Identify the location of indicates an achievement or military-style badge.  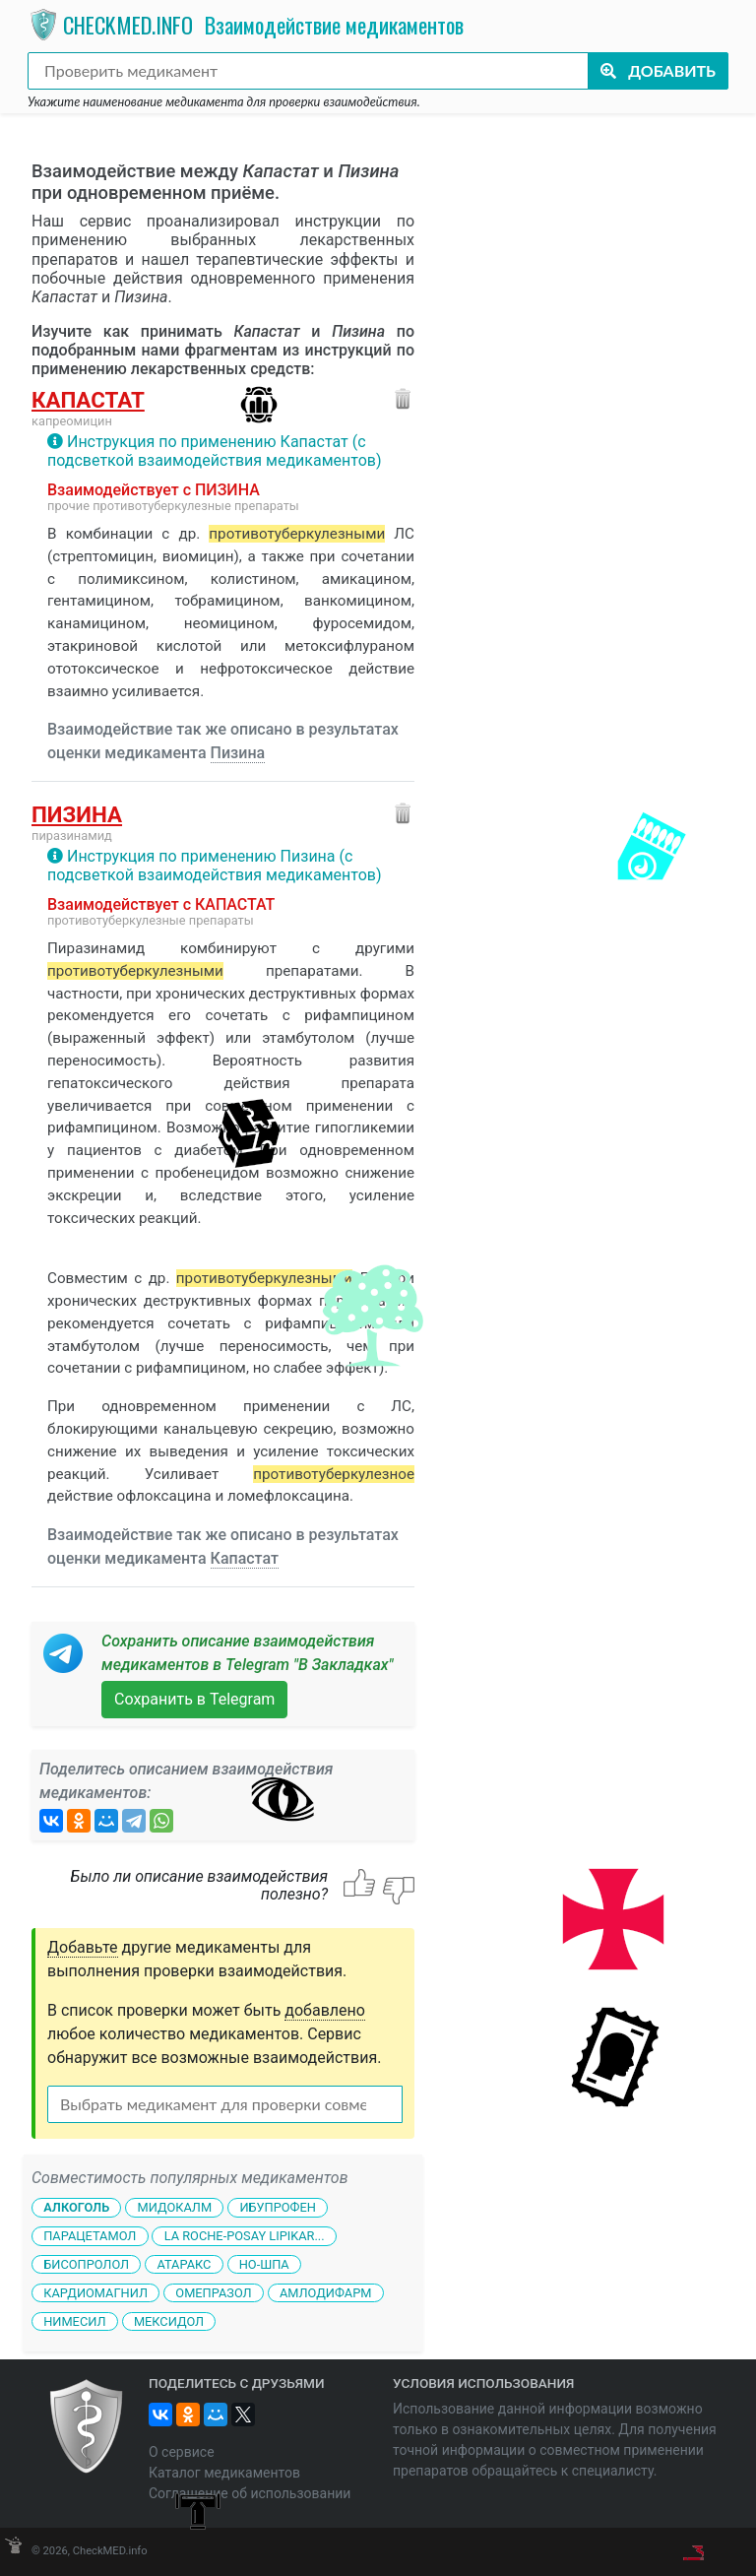
(613, 1919).